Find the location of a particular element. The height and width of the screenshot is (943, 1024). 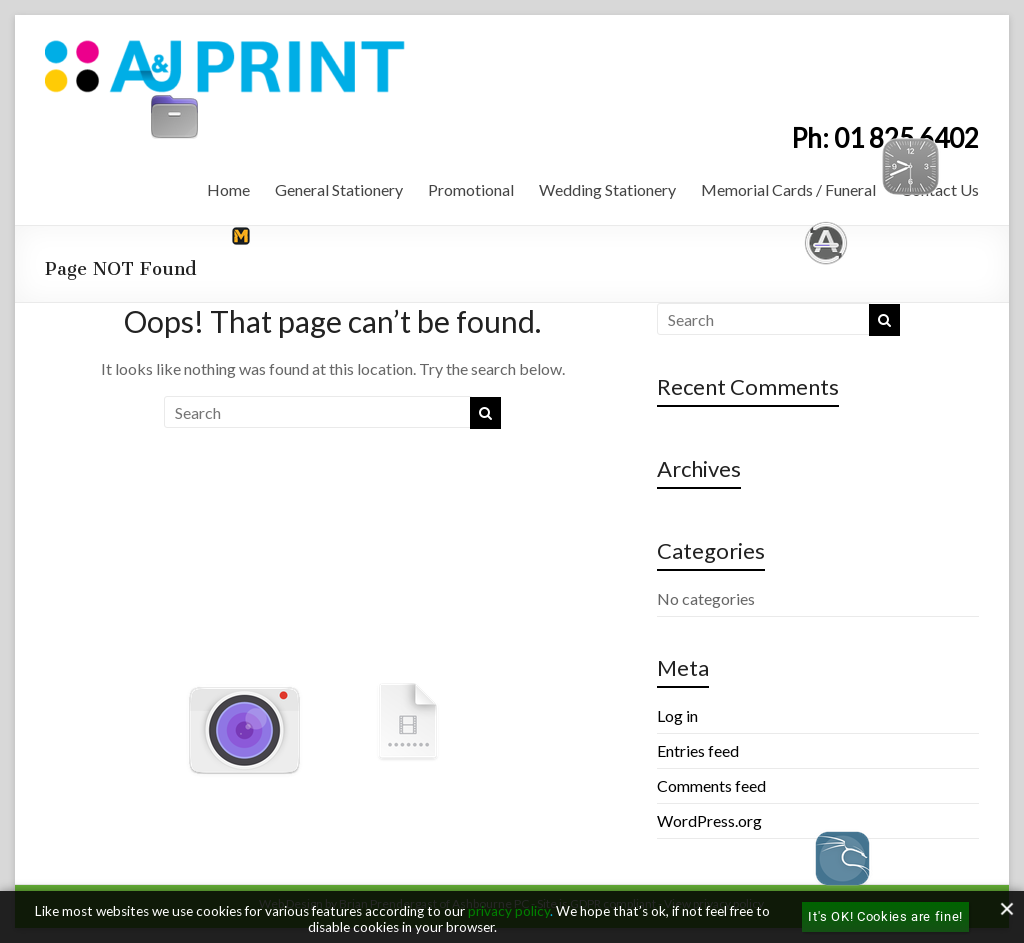

open the nautilus file manager is located at coordinates (174, 116).